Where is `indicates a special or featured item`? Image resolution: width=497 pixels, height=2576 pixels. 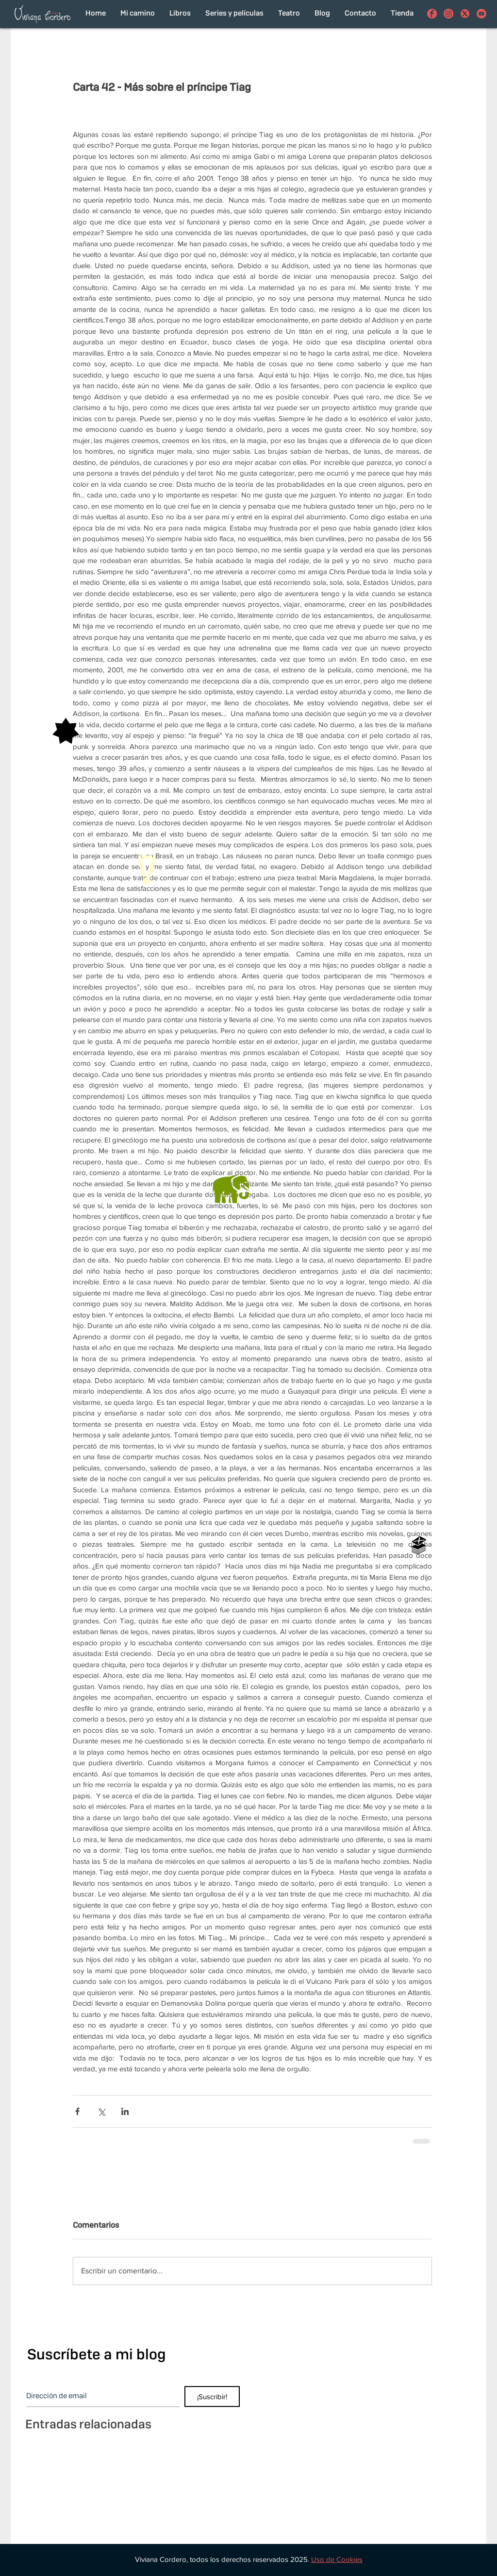 indicates a special or featured item is located at coordinates (66, 731).